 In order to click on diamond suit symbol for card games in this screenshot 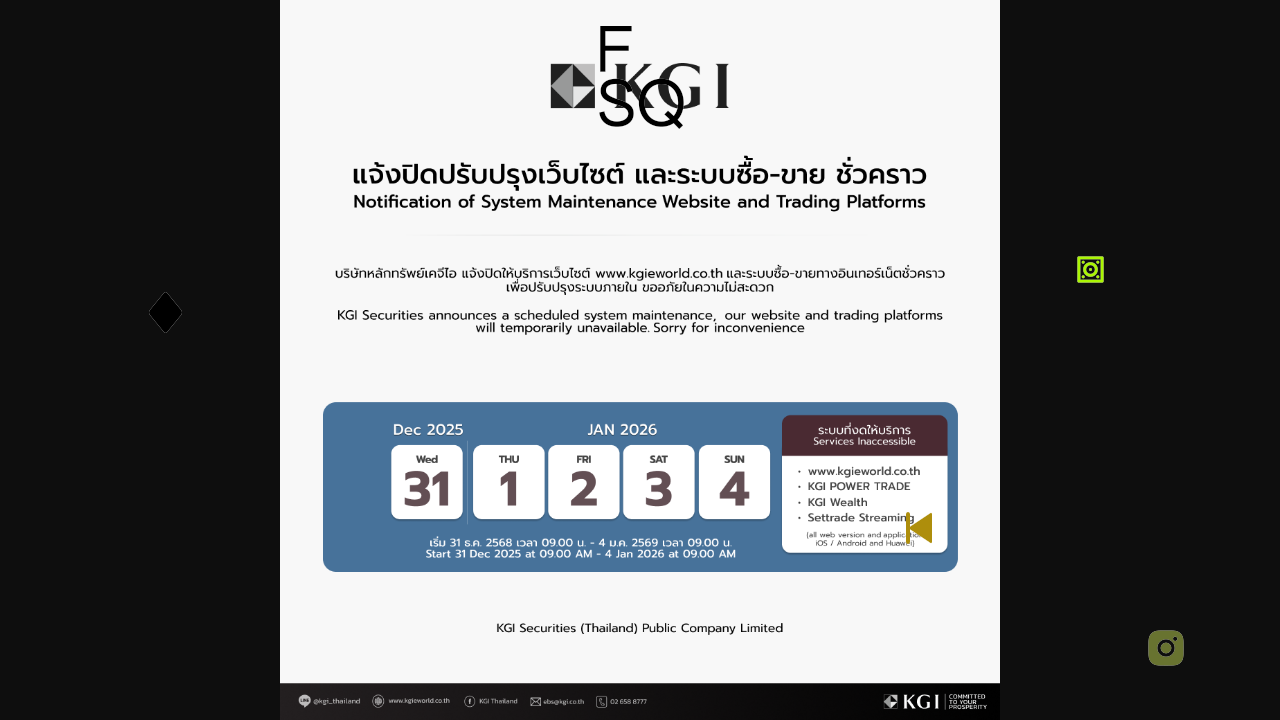, I will do `click(165, 312)`.